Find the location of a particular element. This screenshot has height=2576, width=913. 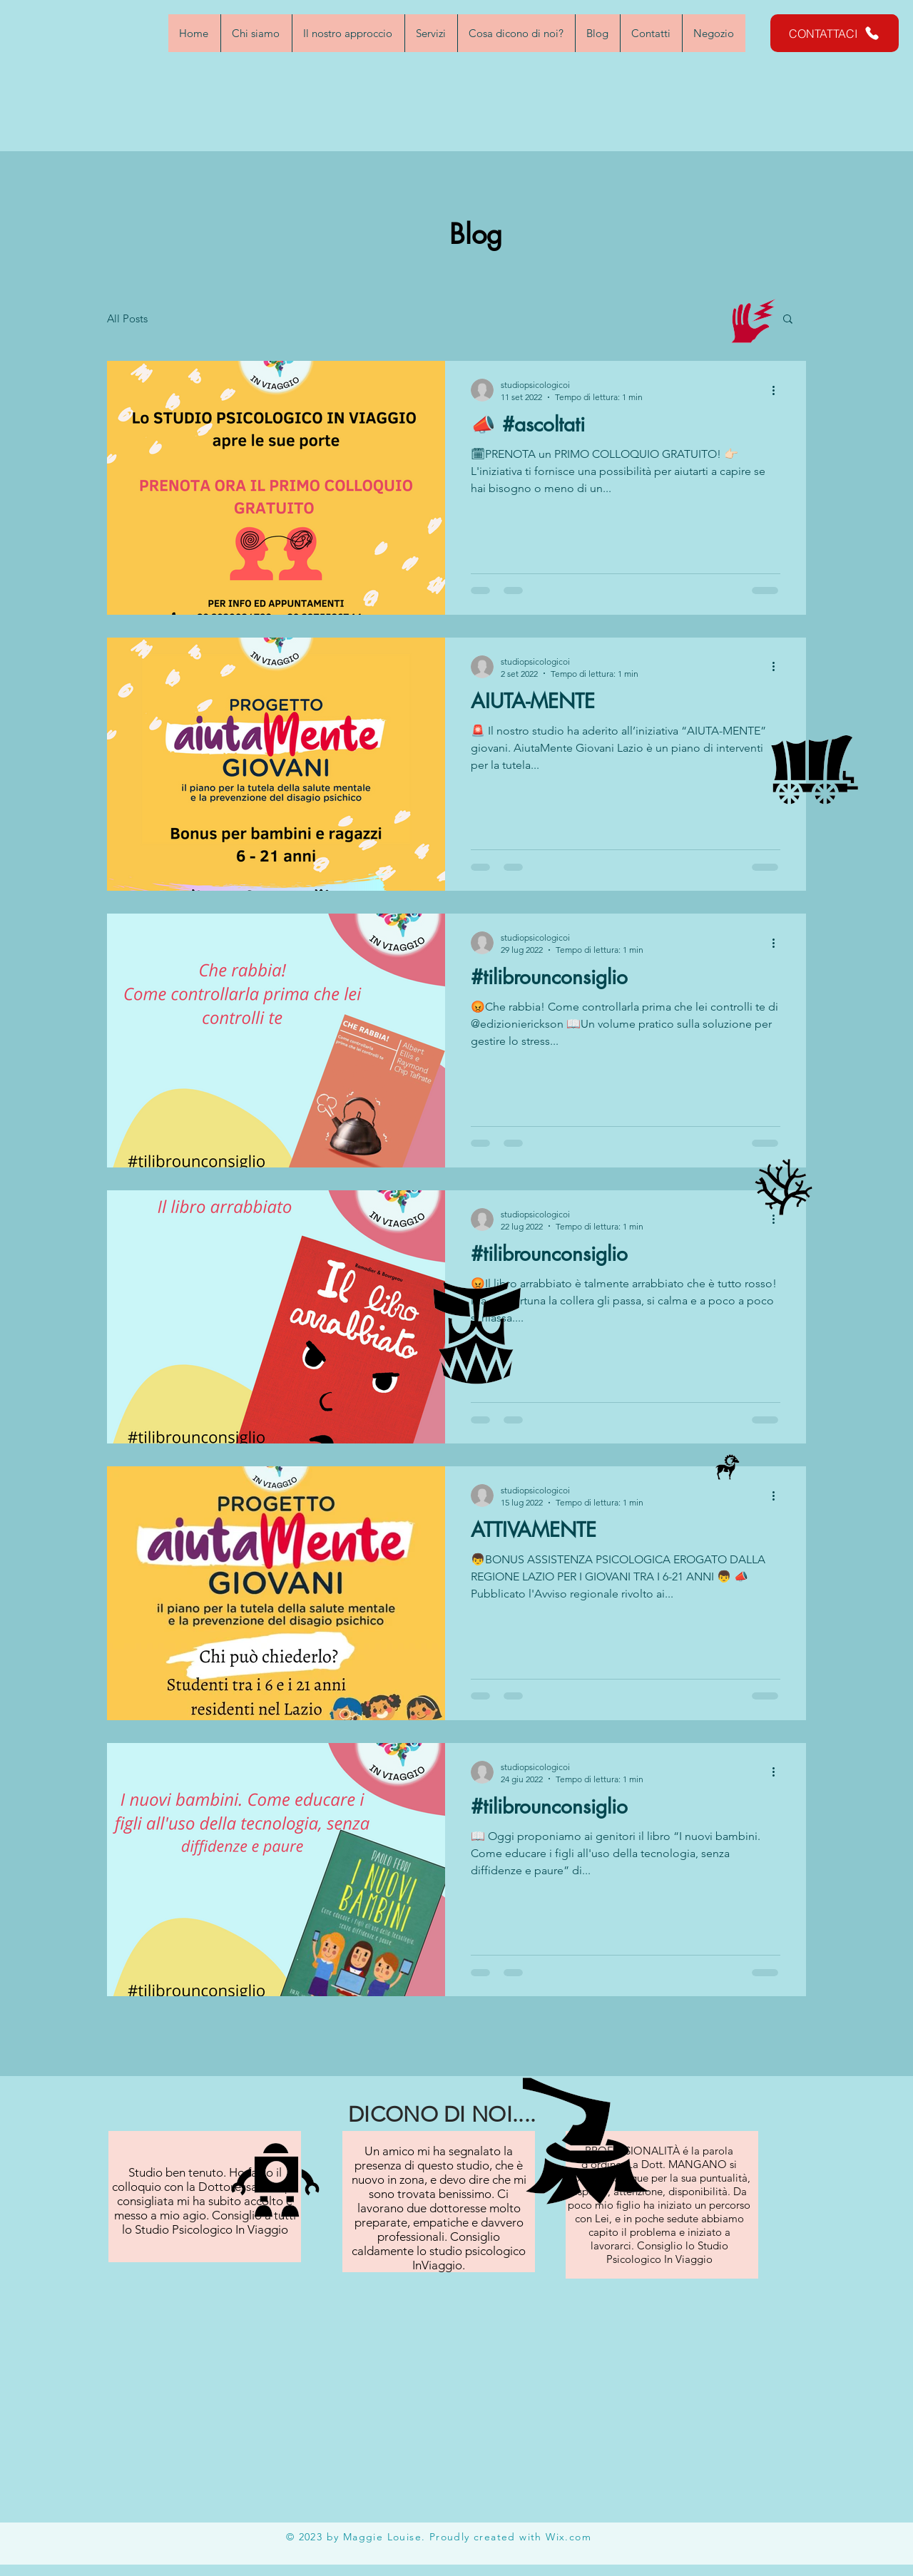

cast a lightning spell is located at coordinates (754, 320).